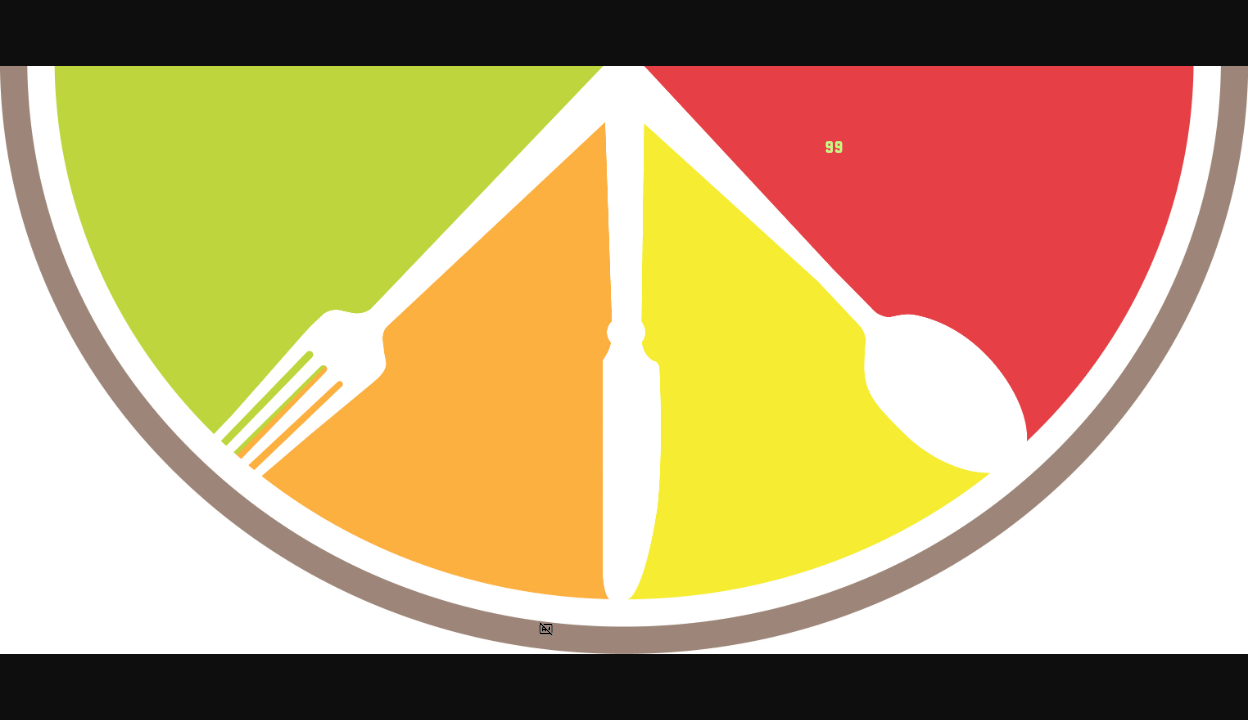  I want to click on indicates 99 or more unread notifications, so click(834, 147).